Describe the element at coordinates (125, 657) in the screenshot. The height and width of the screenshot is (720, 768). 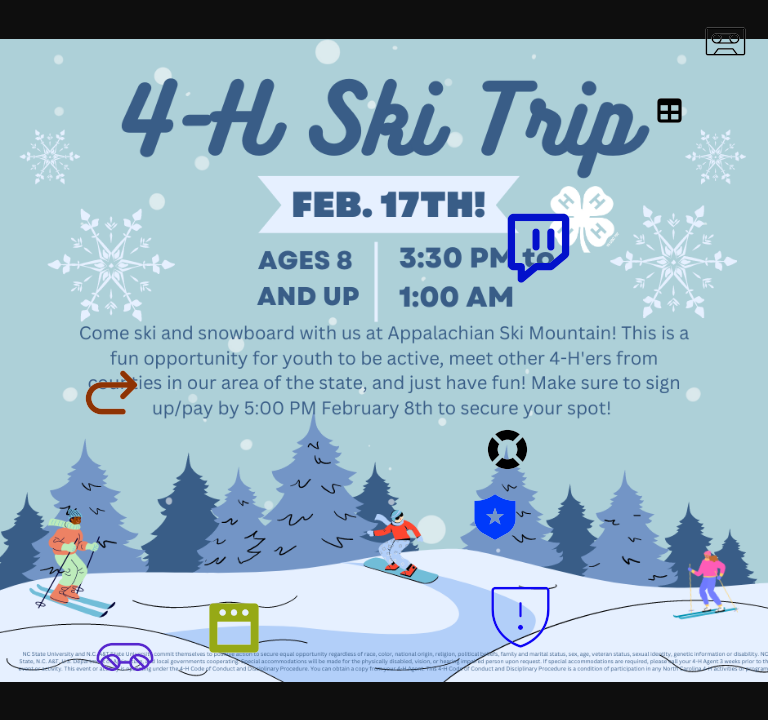
I see `access swimming or sports activity settings` at that location.